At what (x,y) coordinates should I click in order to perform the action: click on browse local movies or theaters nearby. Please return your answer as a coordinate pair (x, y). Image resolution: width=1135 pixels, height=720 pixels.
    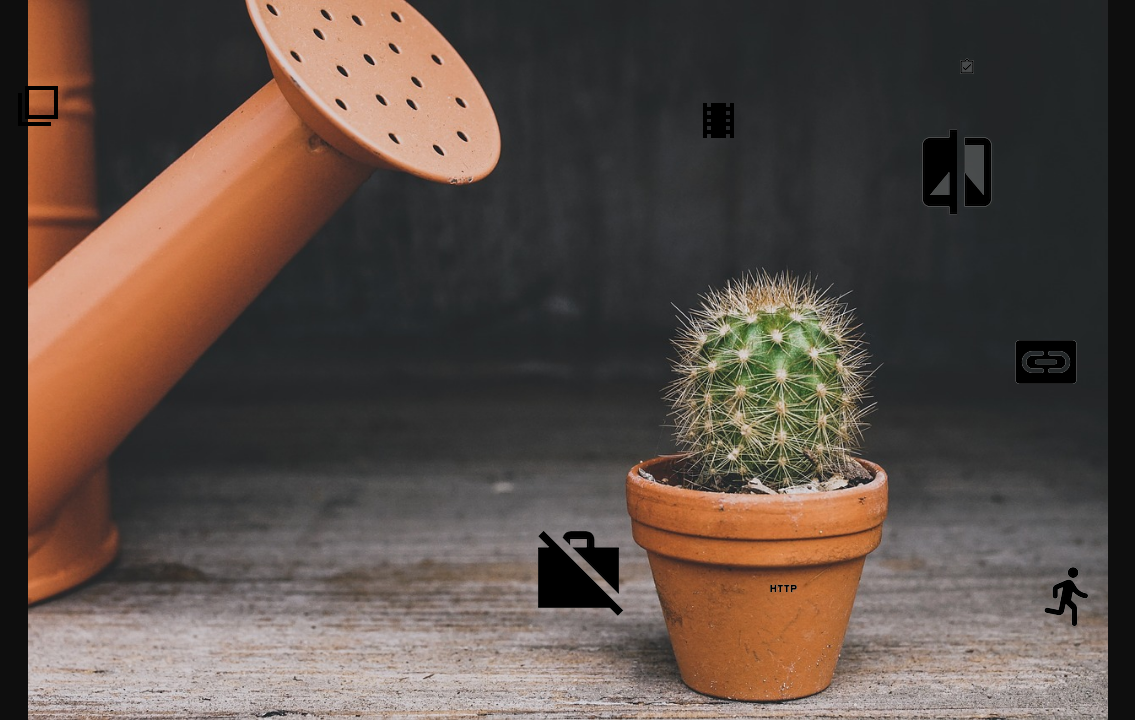
    Looking at the image, I should click on (718, 120).